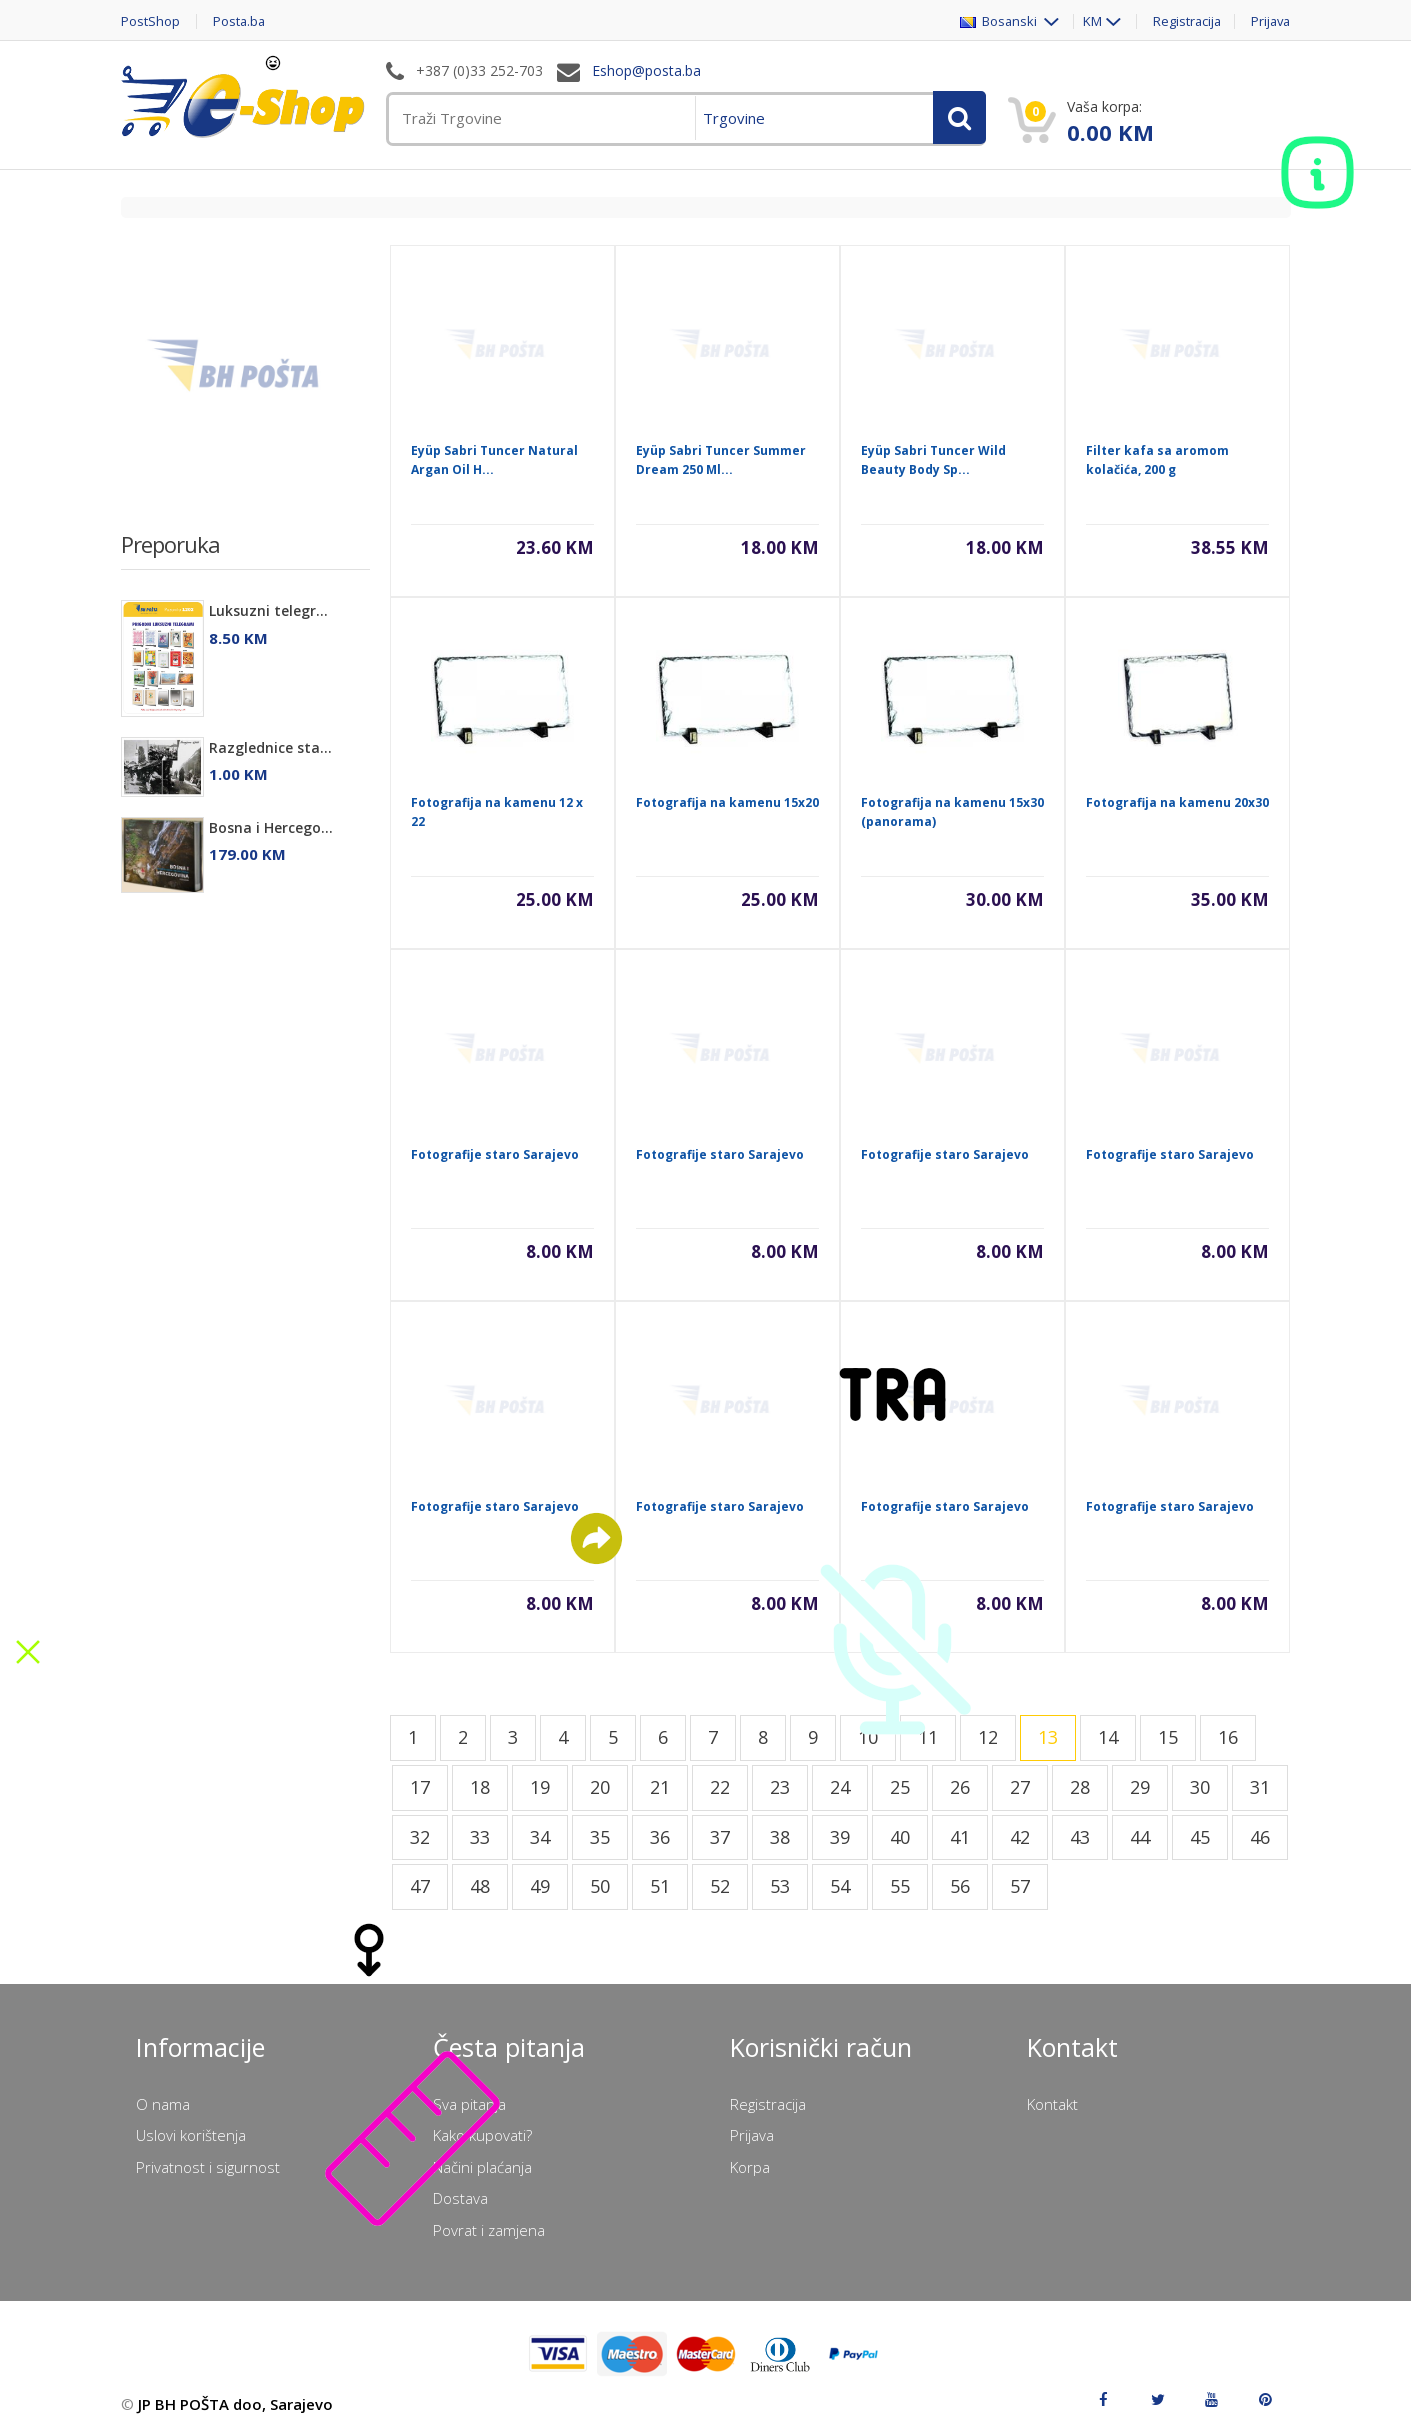  Describe the element at coordinates (412, 2138) in the screenshot. I see `access measurement tools` at that location.